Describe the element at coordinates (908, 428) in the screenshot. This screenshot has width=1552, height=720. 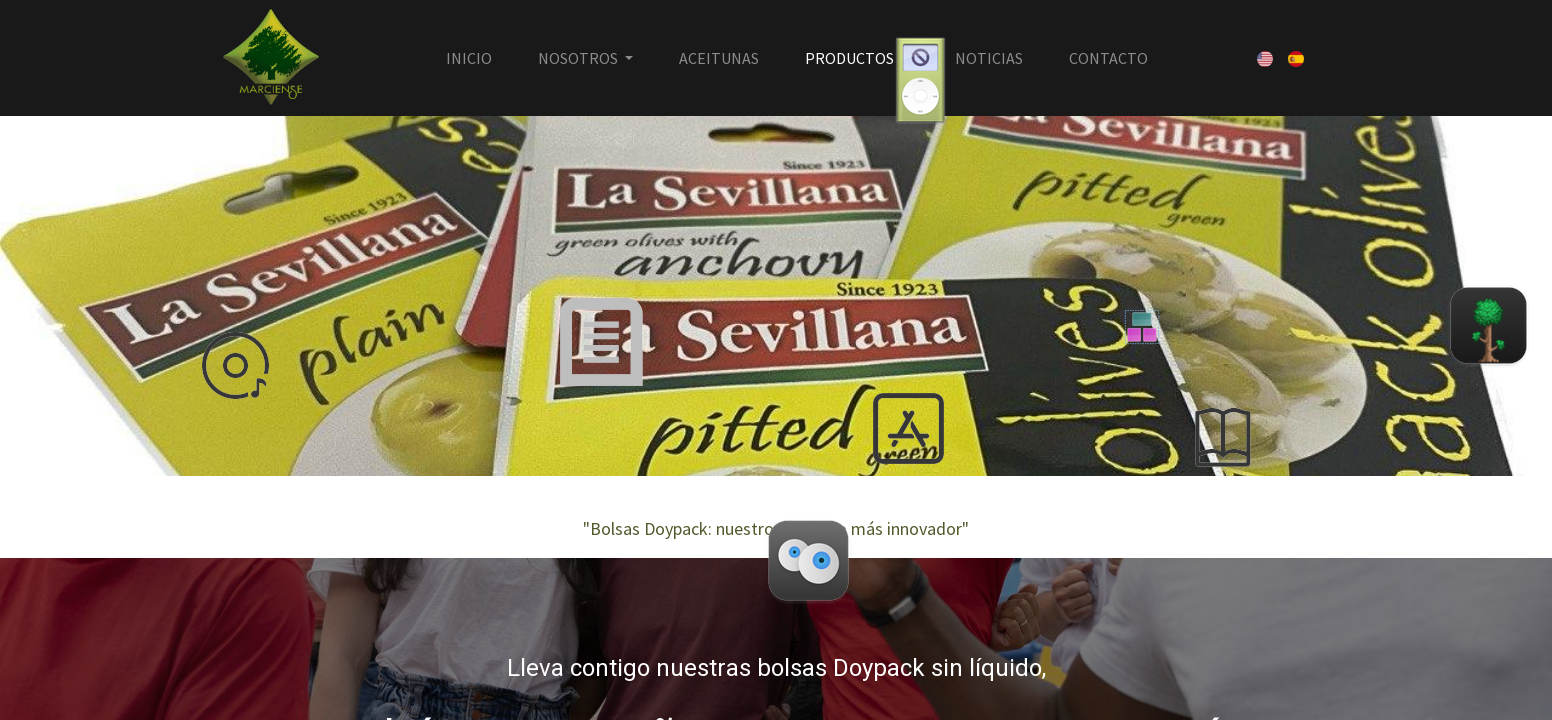
I see `open the app store` at that location.